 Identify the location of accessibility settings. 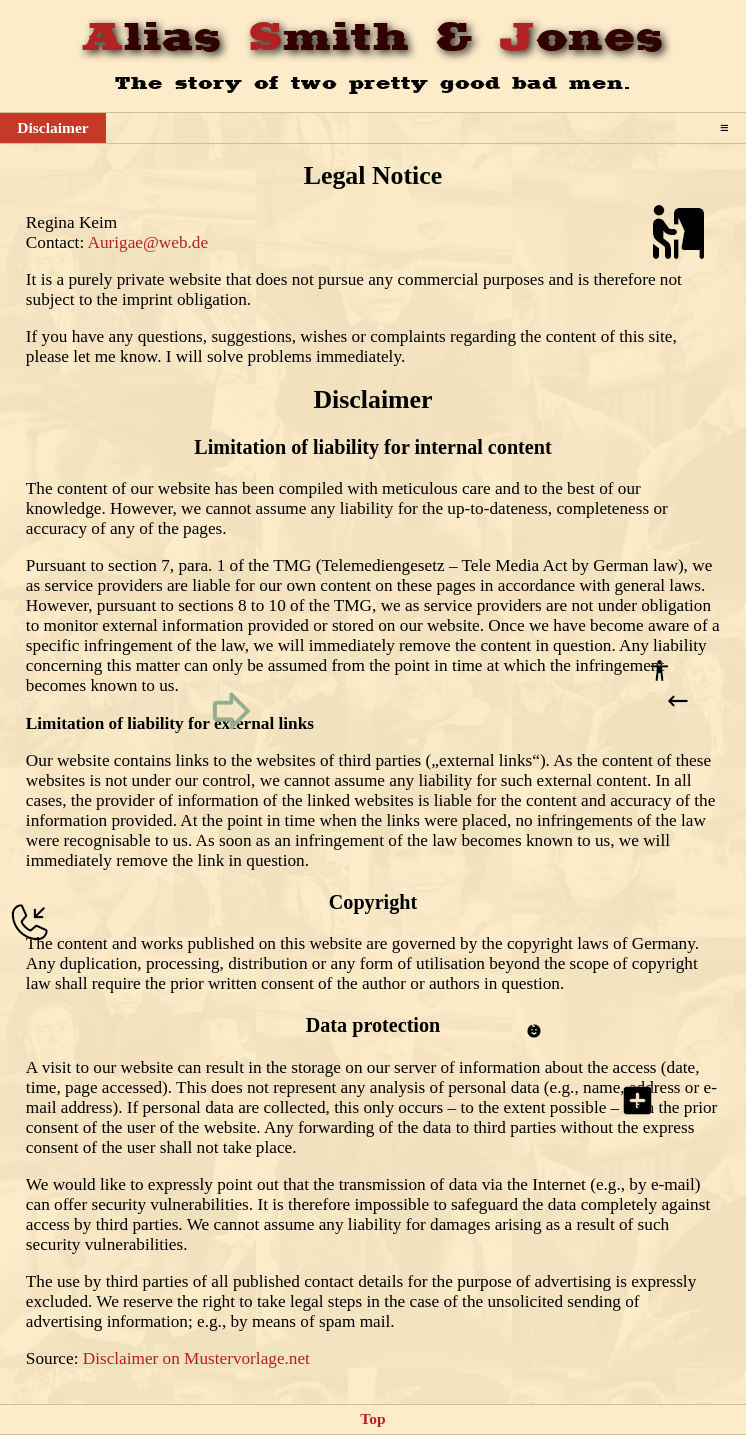
(659, 670).